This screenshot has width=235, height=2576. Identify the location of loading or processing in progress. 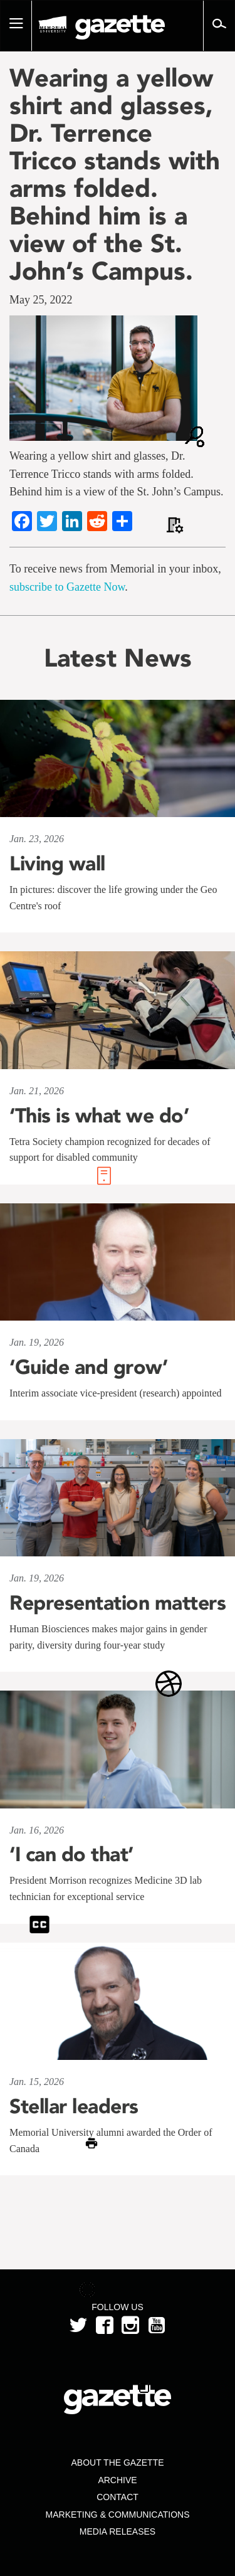
(87, 2289).